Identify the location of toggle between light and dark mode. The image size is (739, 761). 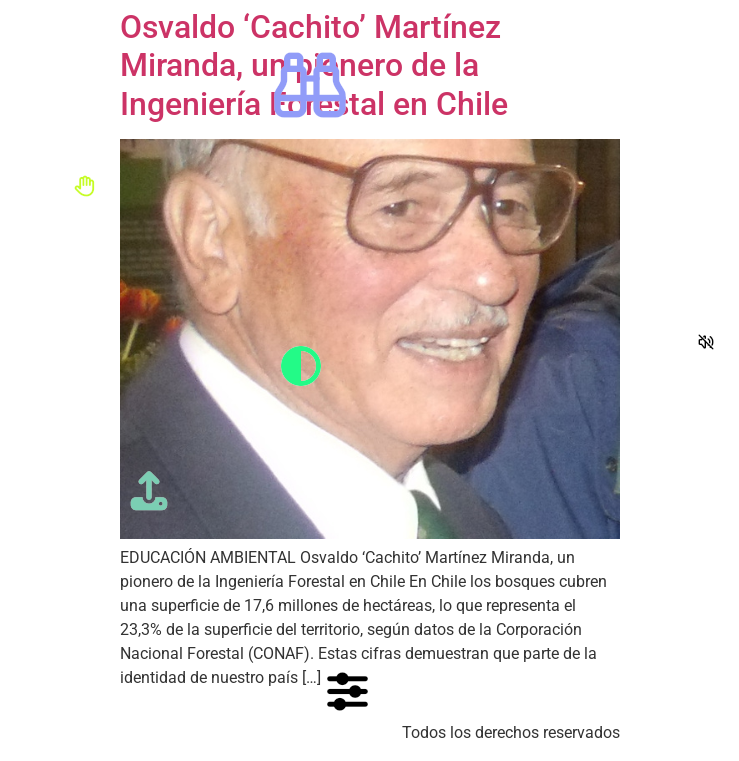
(301, 366).